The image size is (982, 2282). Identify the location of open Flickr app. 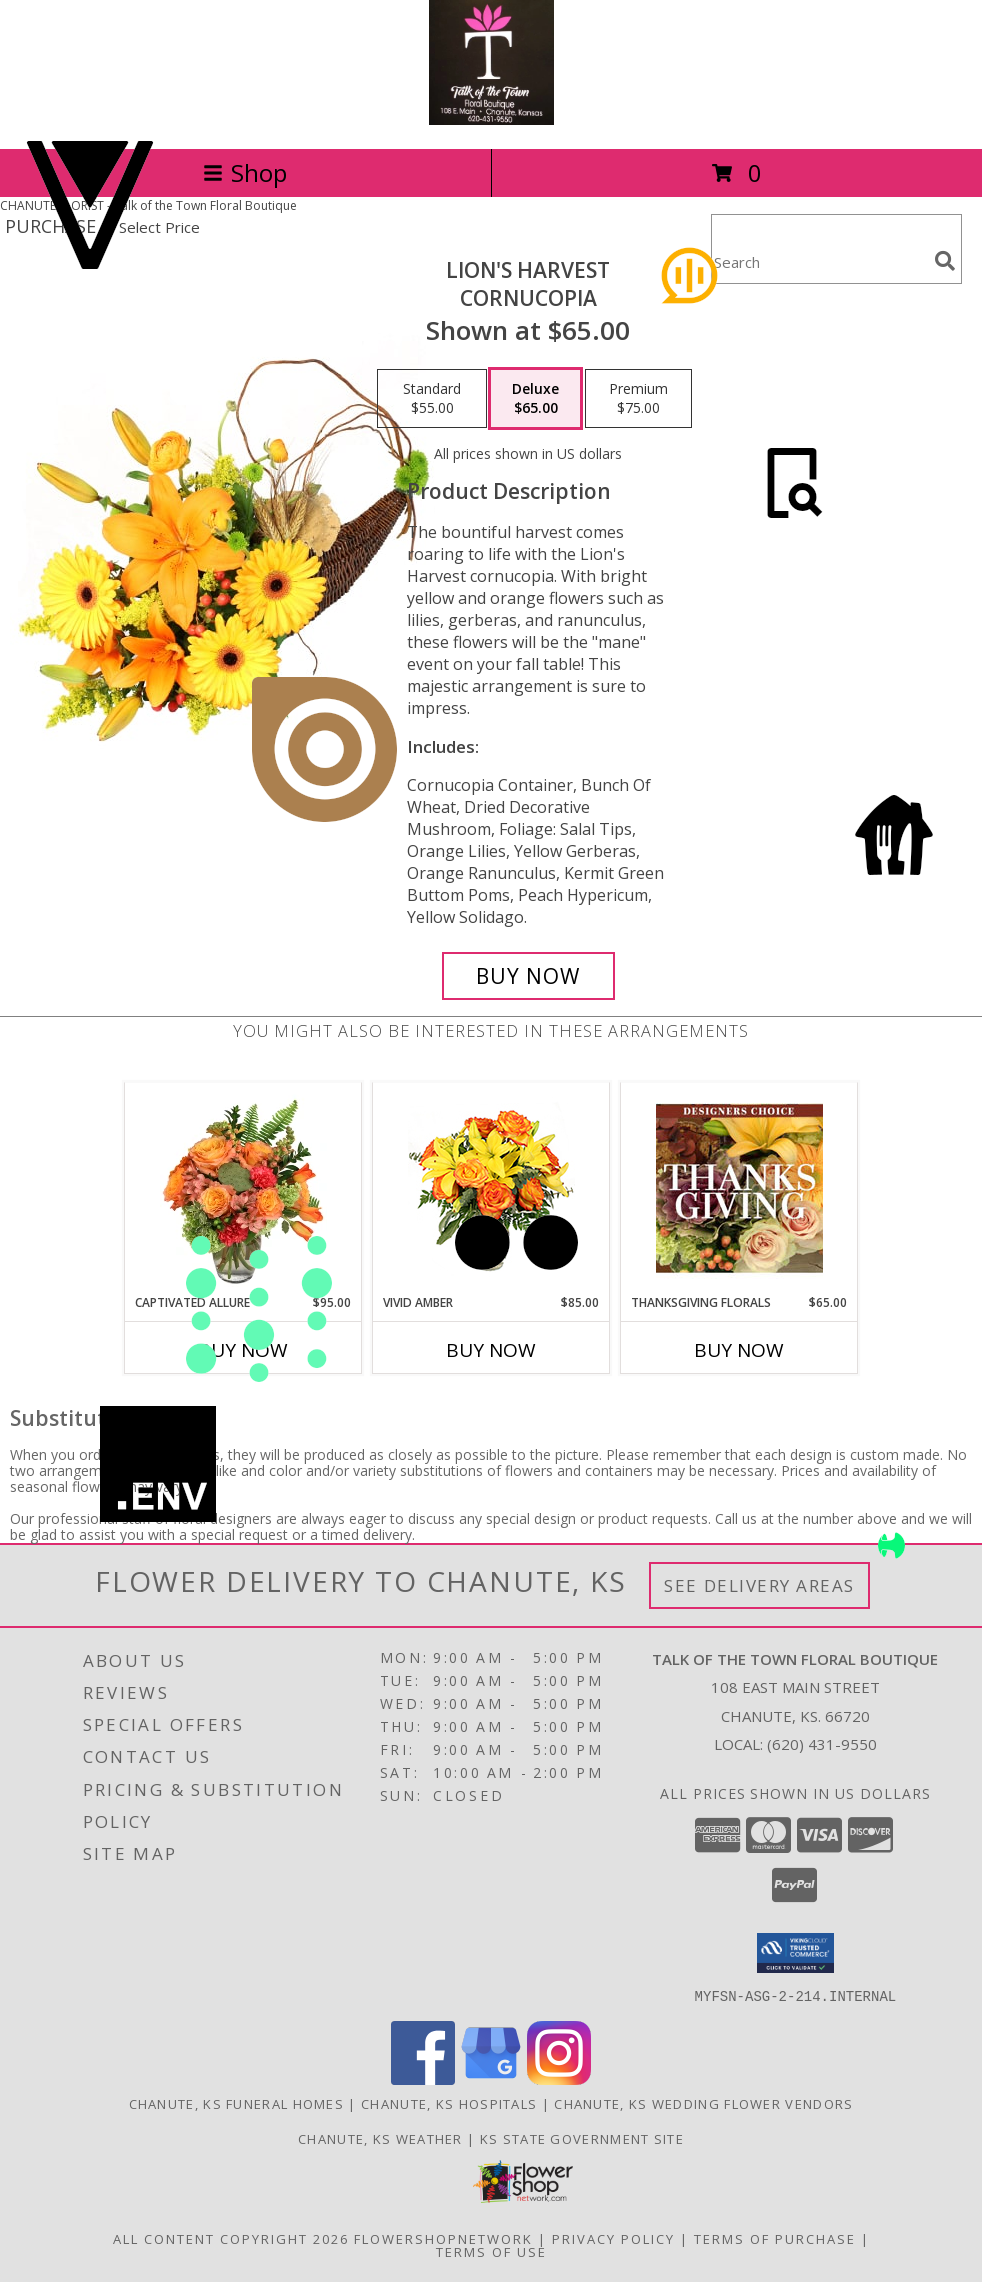
(516, 1242).